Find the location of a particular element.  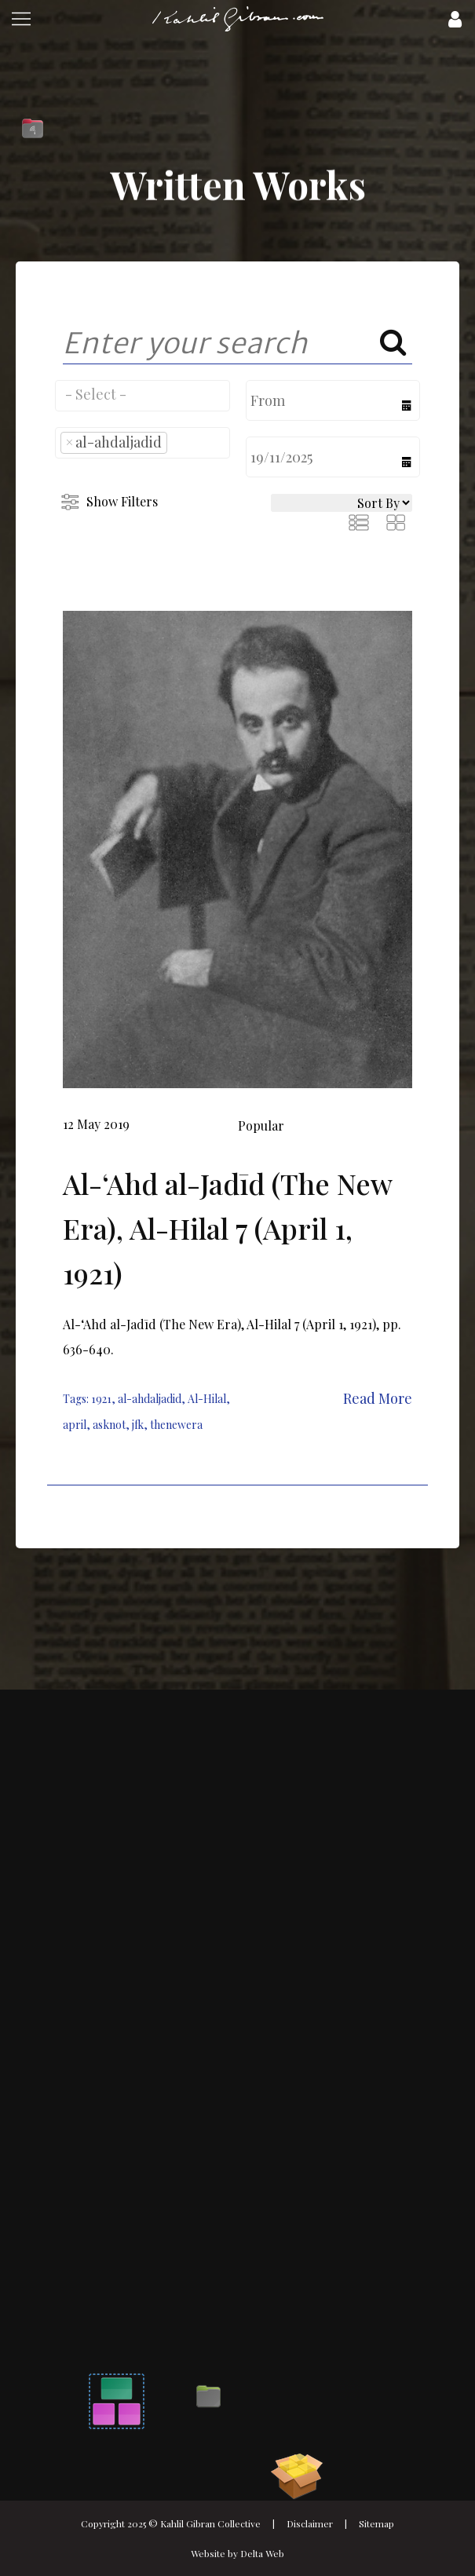

select all items in the current view is located at coordinates (116, 2401).